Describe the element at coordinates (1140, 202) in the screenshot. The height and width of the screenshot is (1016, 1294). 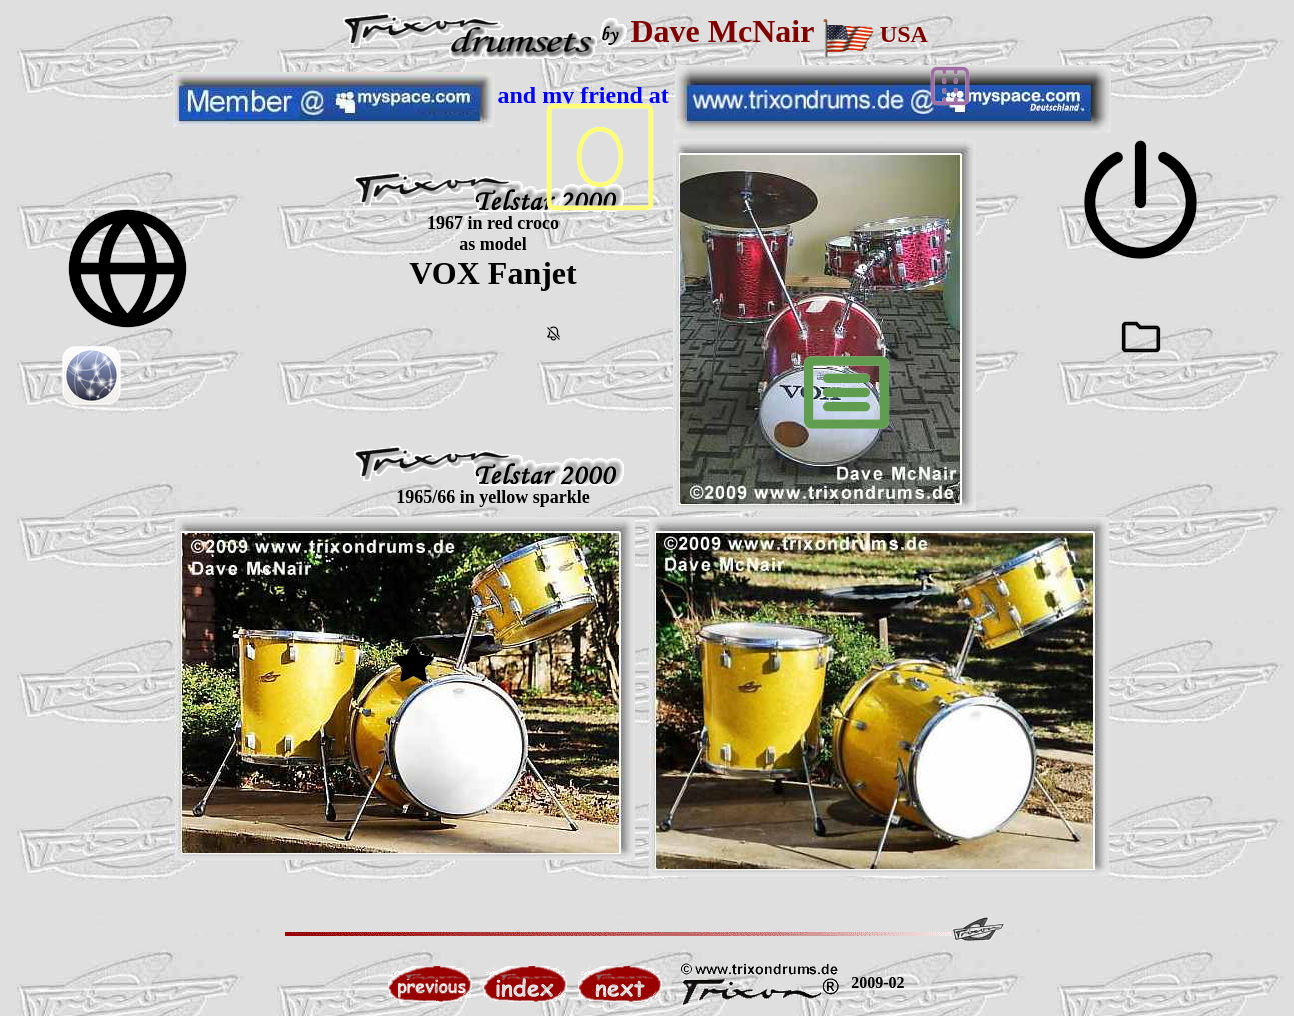
I see `turn off or shut down the device` at that location.